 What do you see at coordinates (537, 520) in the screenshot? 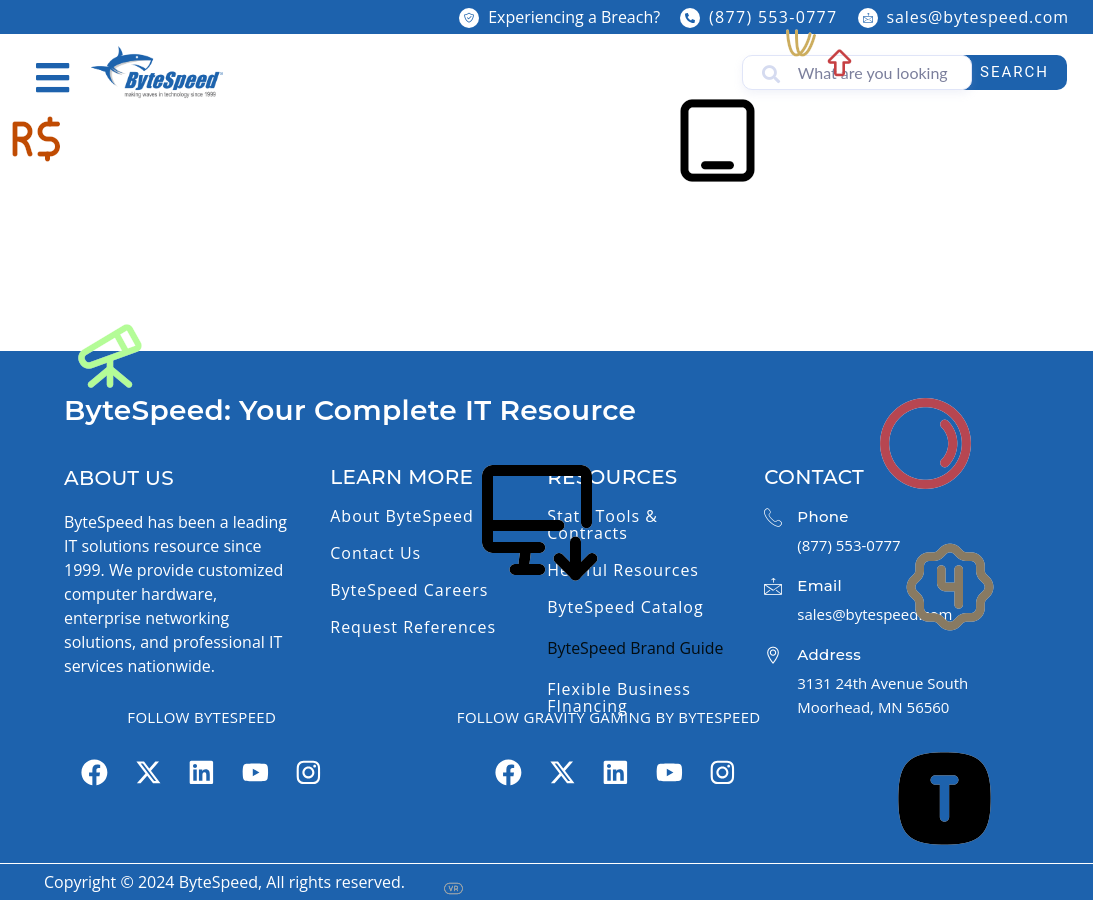
I see `download to desktop computer` at bounding box center [537, 520].